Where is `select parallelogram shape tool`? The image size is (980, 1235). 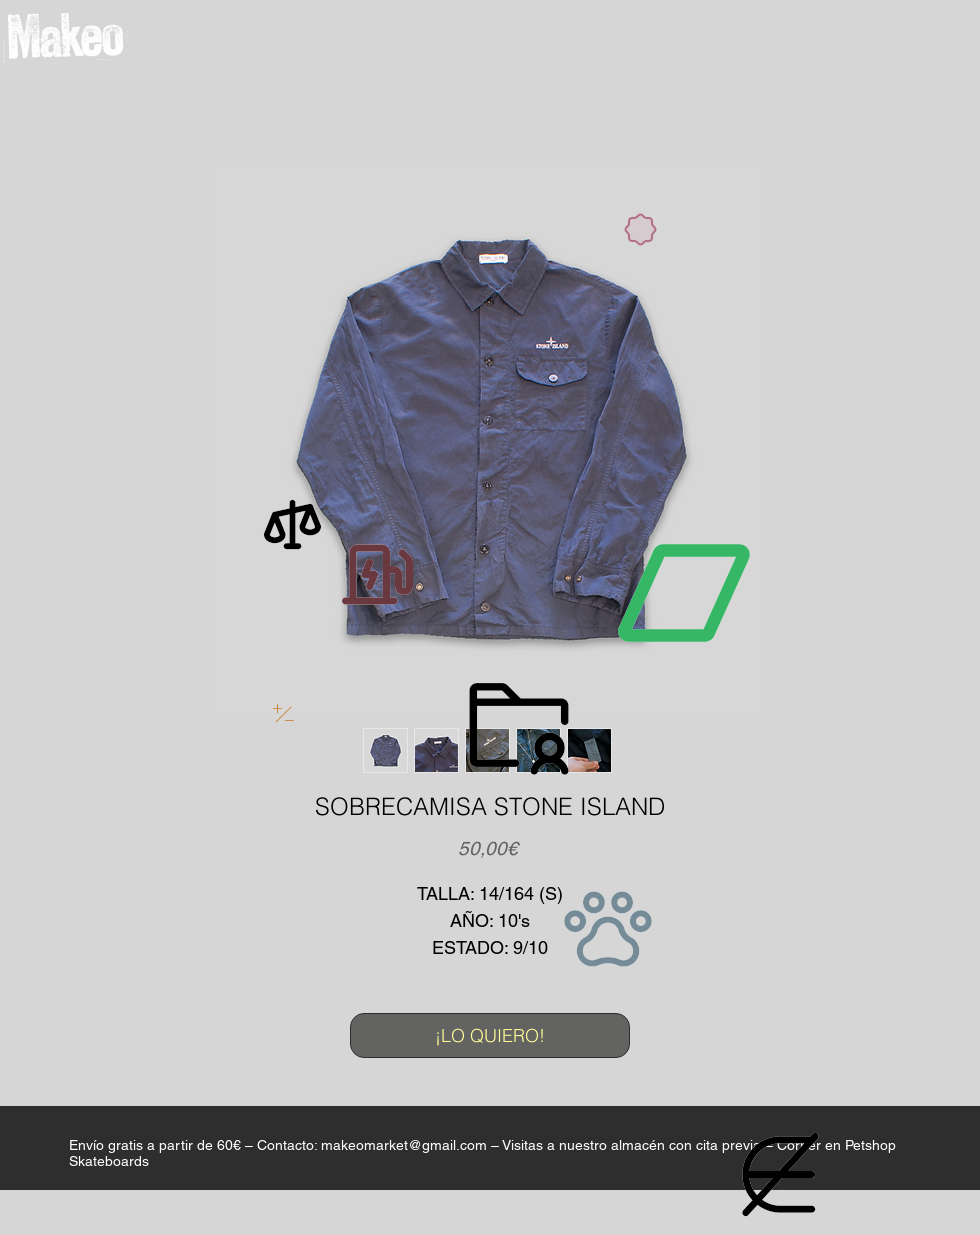 select parallelogram shape tool is located at coordinates (684, 593).